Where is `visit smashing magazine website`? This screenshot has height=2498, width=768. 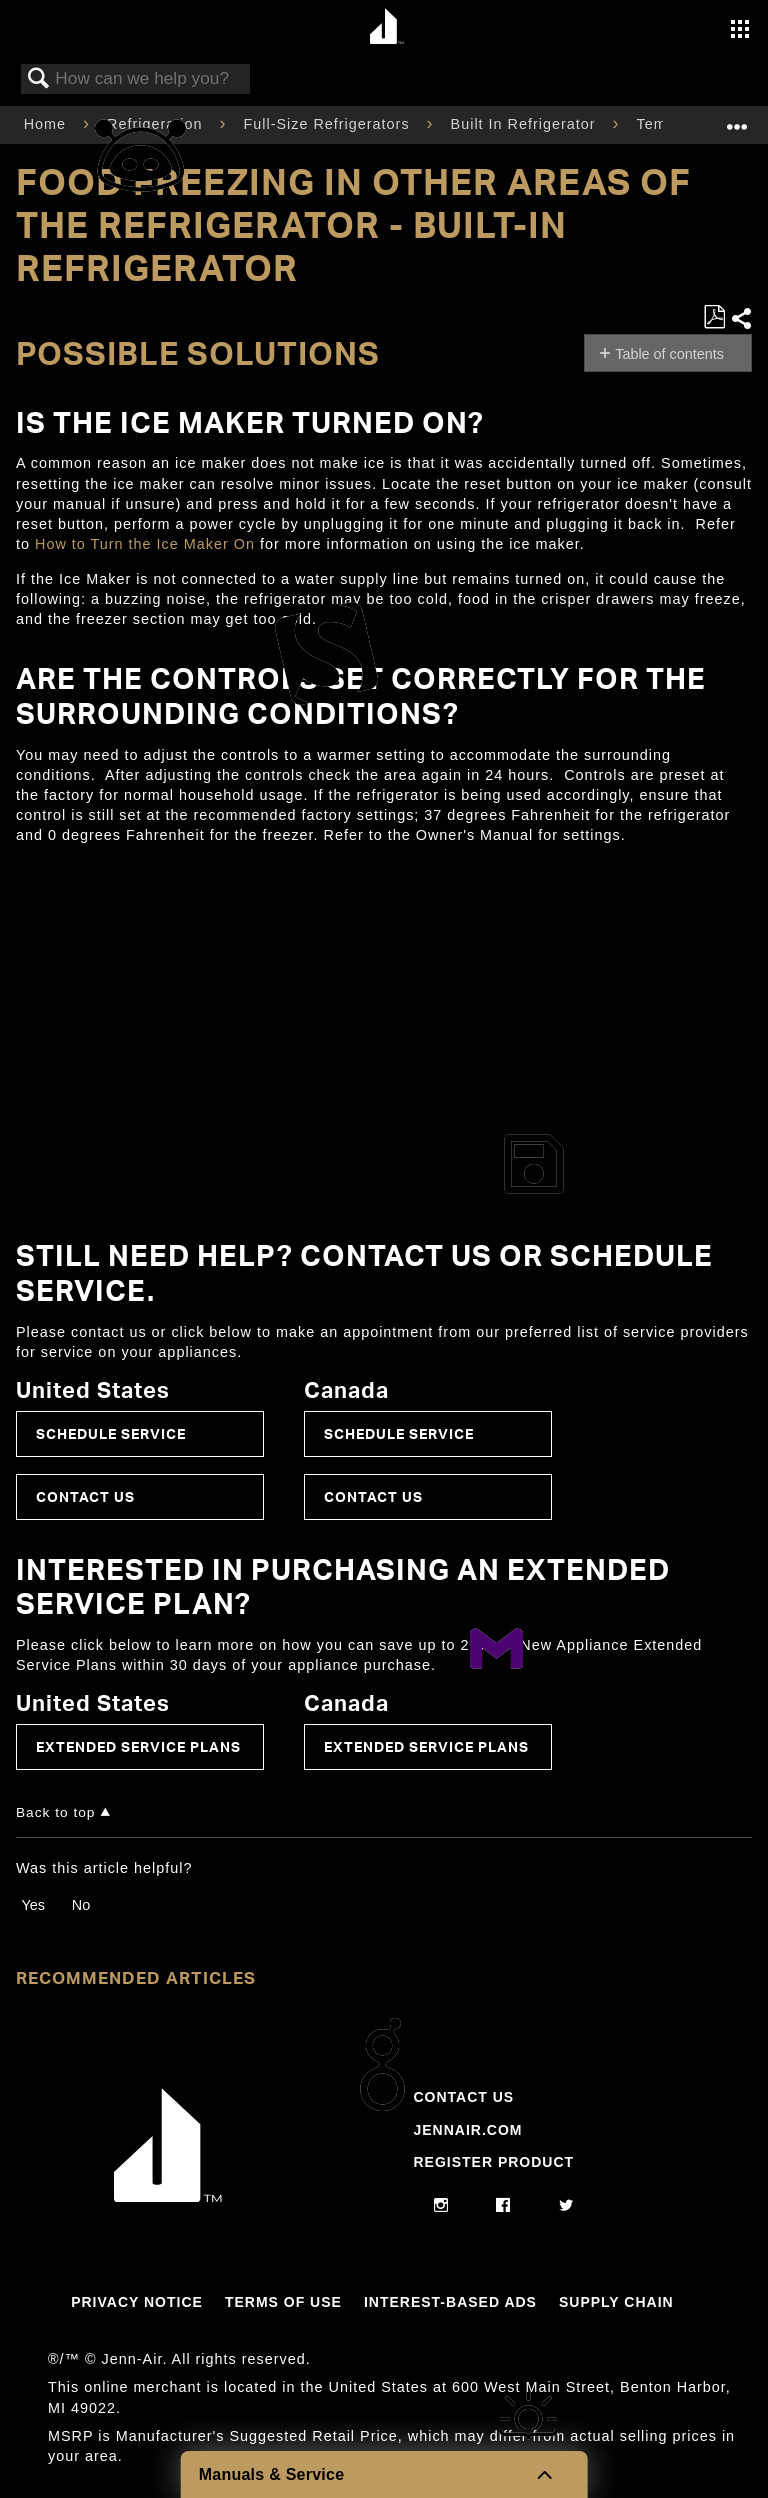 visit smashing magazine website is located at coordinates (326, 653).